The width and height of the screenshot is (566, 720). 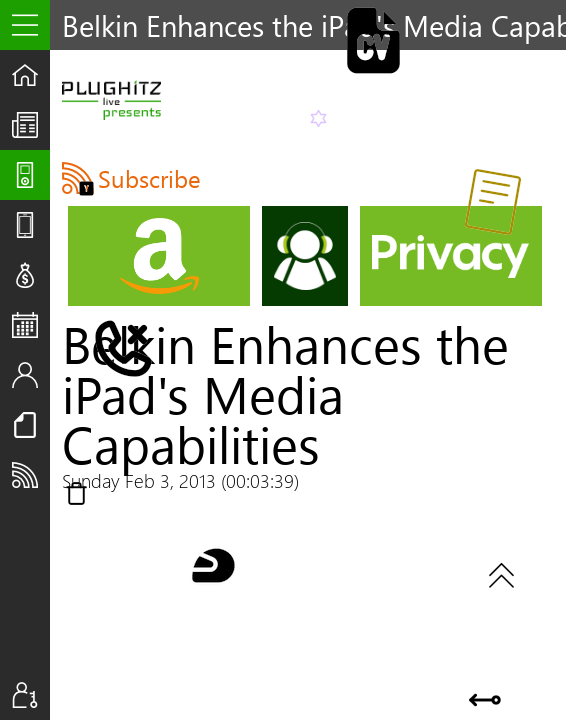 I want to click on go back to the previous screen, so click(x=485, y=700).